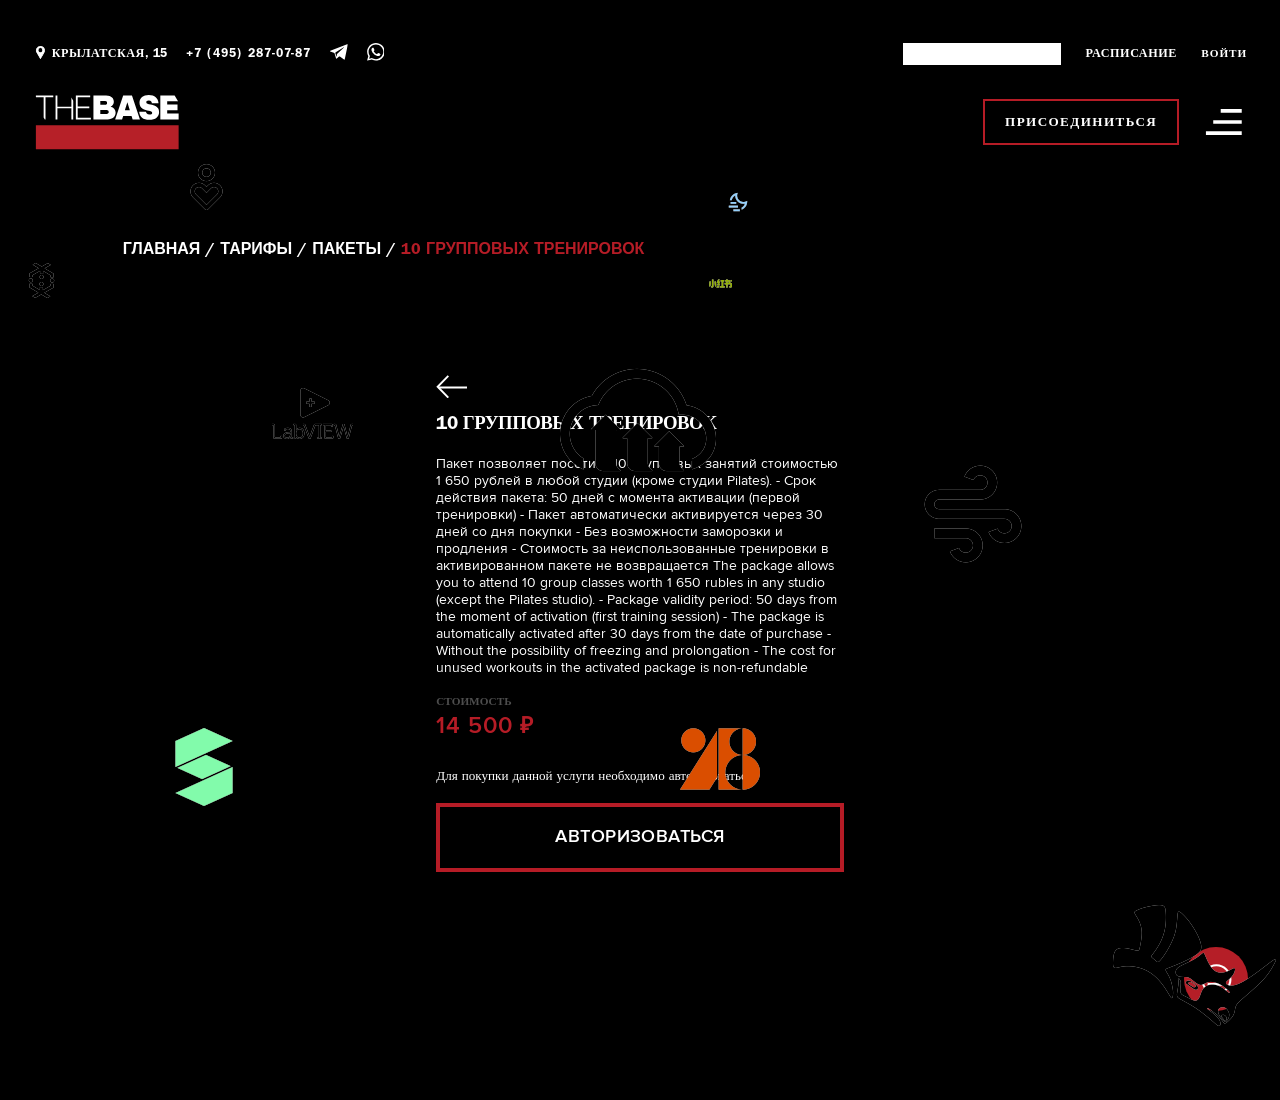 The width and height of the screenshot is (1280, 1100). What do you see at coordinates (204, 767) in the screenshot?
I see `open Spark AR Studio application` at bounding box center [204, 767].